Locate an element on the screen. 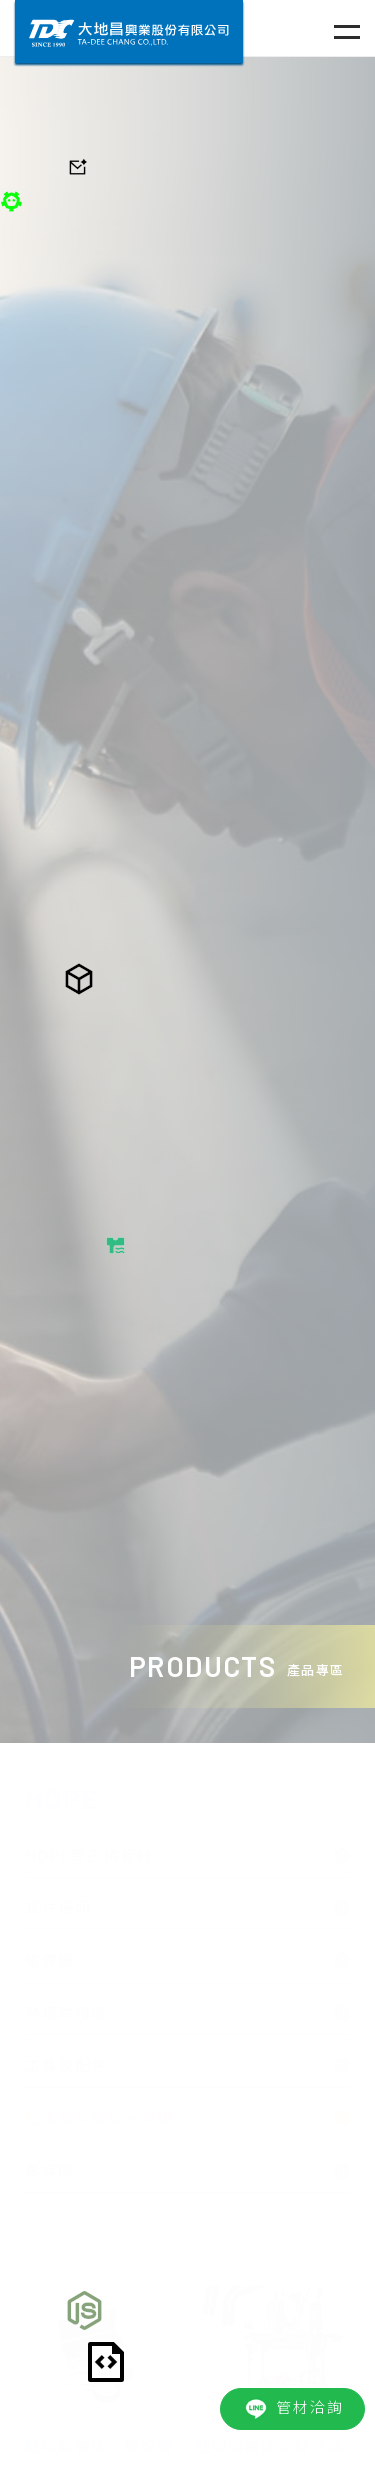 The width and height of the screenshot is (375, 2490). access AI-powered email features is located at coordinates (77, 167).